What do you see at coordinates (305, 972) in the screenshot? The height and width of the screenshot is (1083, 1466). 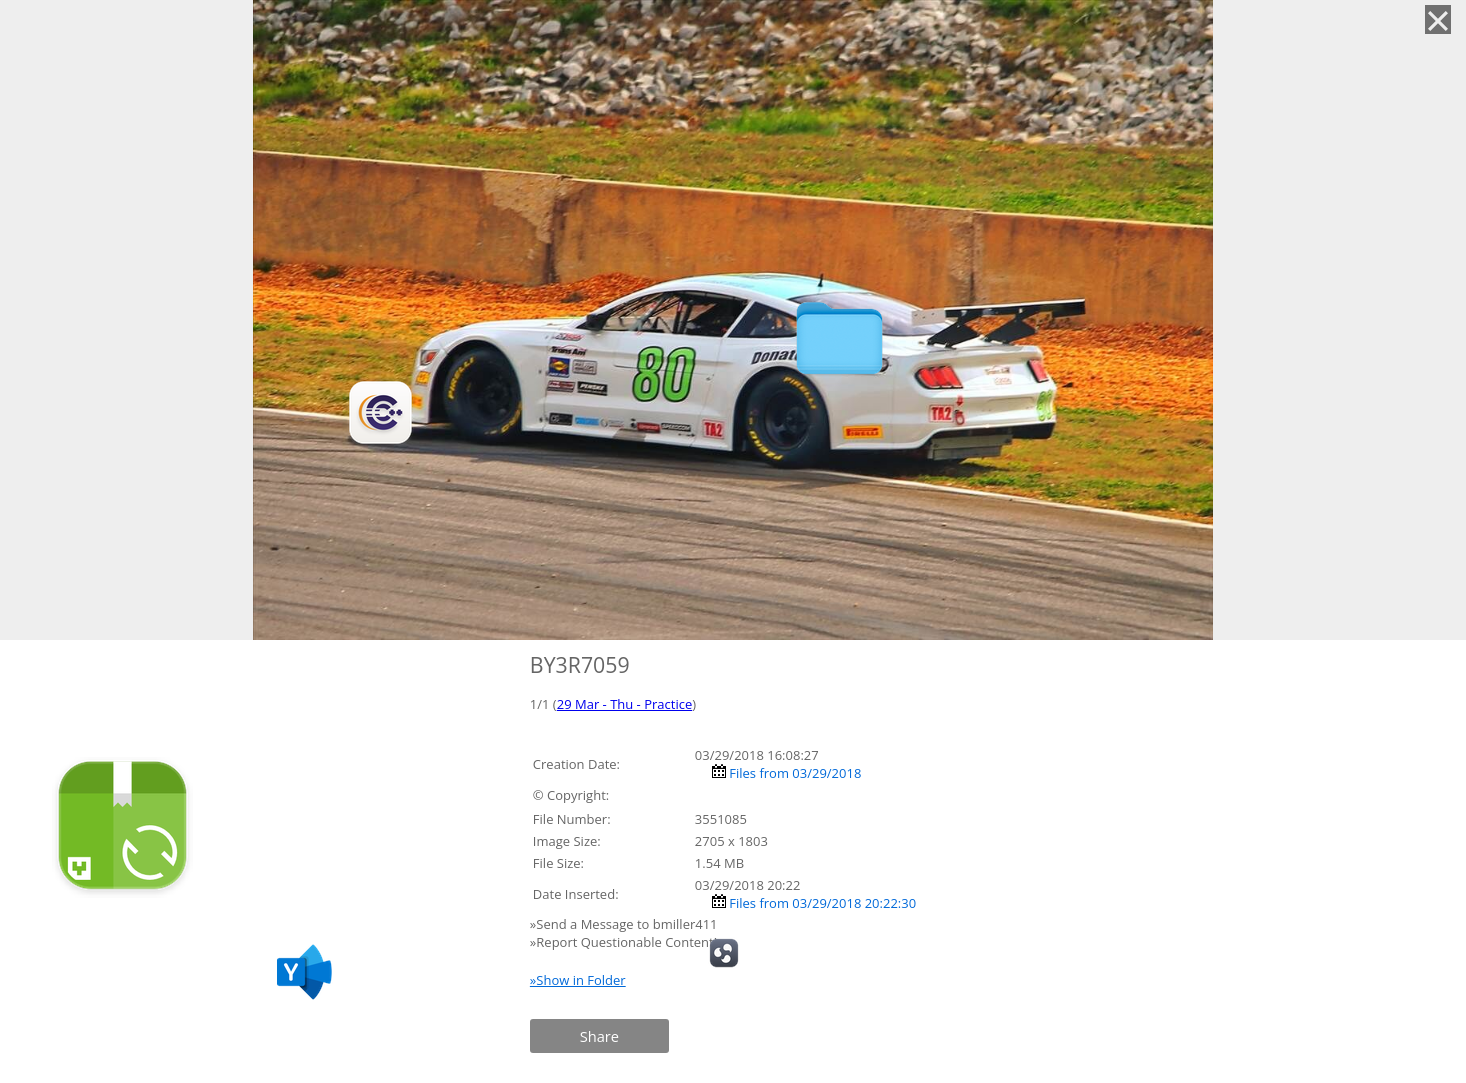 I see `open yammer enterprise social network` at bounding box center [305, 972].